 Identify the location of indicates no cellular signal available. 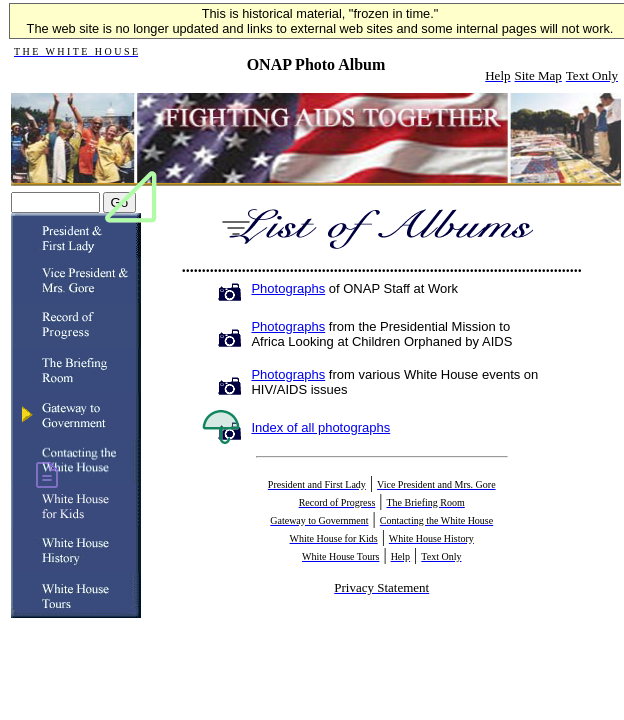
(135, 199).